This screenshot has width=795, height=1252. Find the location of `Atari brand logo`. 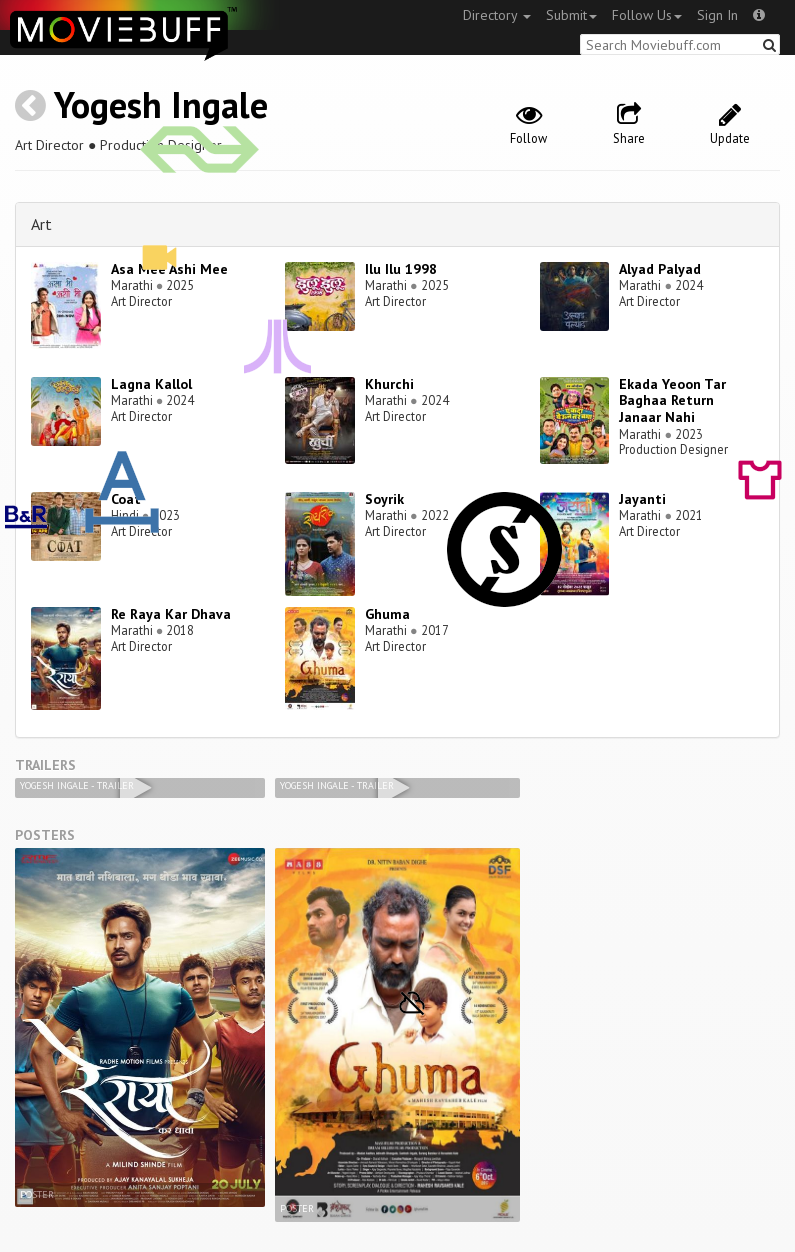

Atari brand logo is located at coordinates (277, 346).